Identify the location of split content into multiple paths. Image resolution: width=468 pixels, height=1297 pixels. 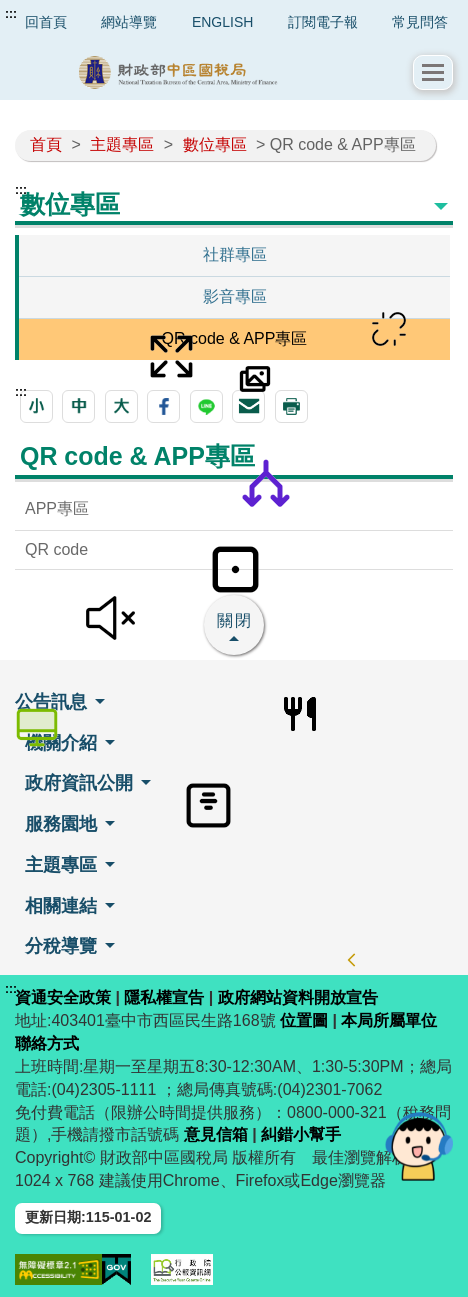
(266, 485).